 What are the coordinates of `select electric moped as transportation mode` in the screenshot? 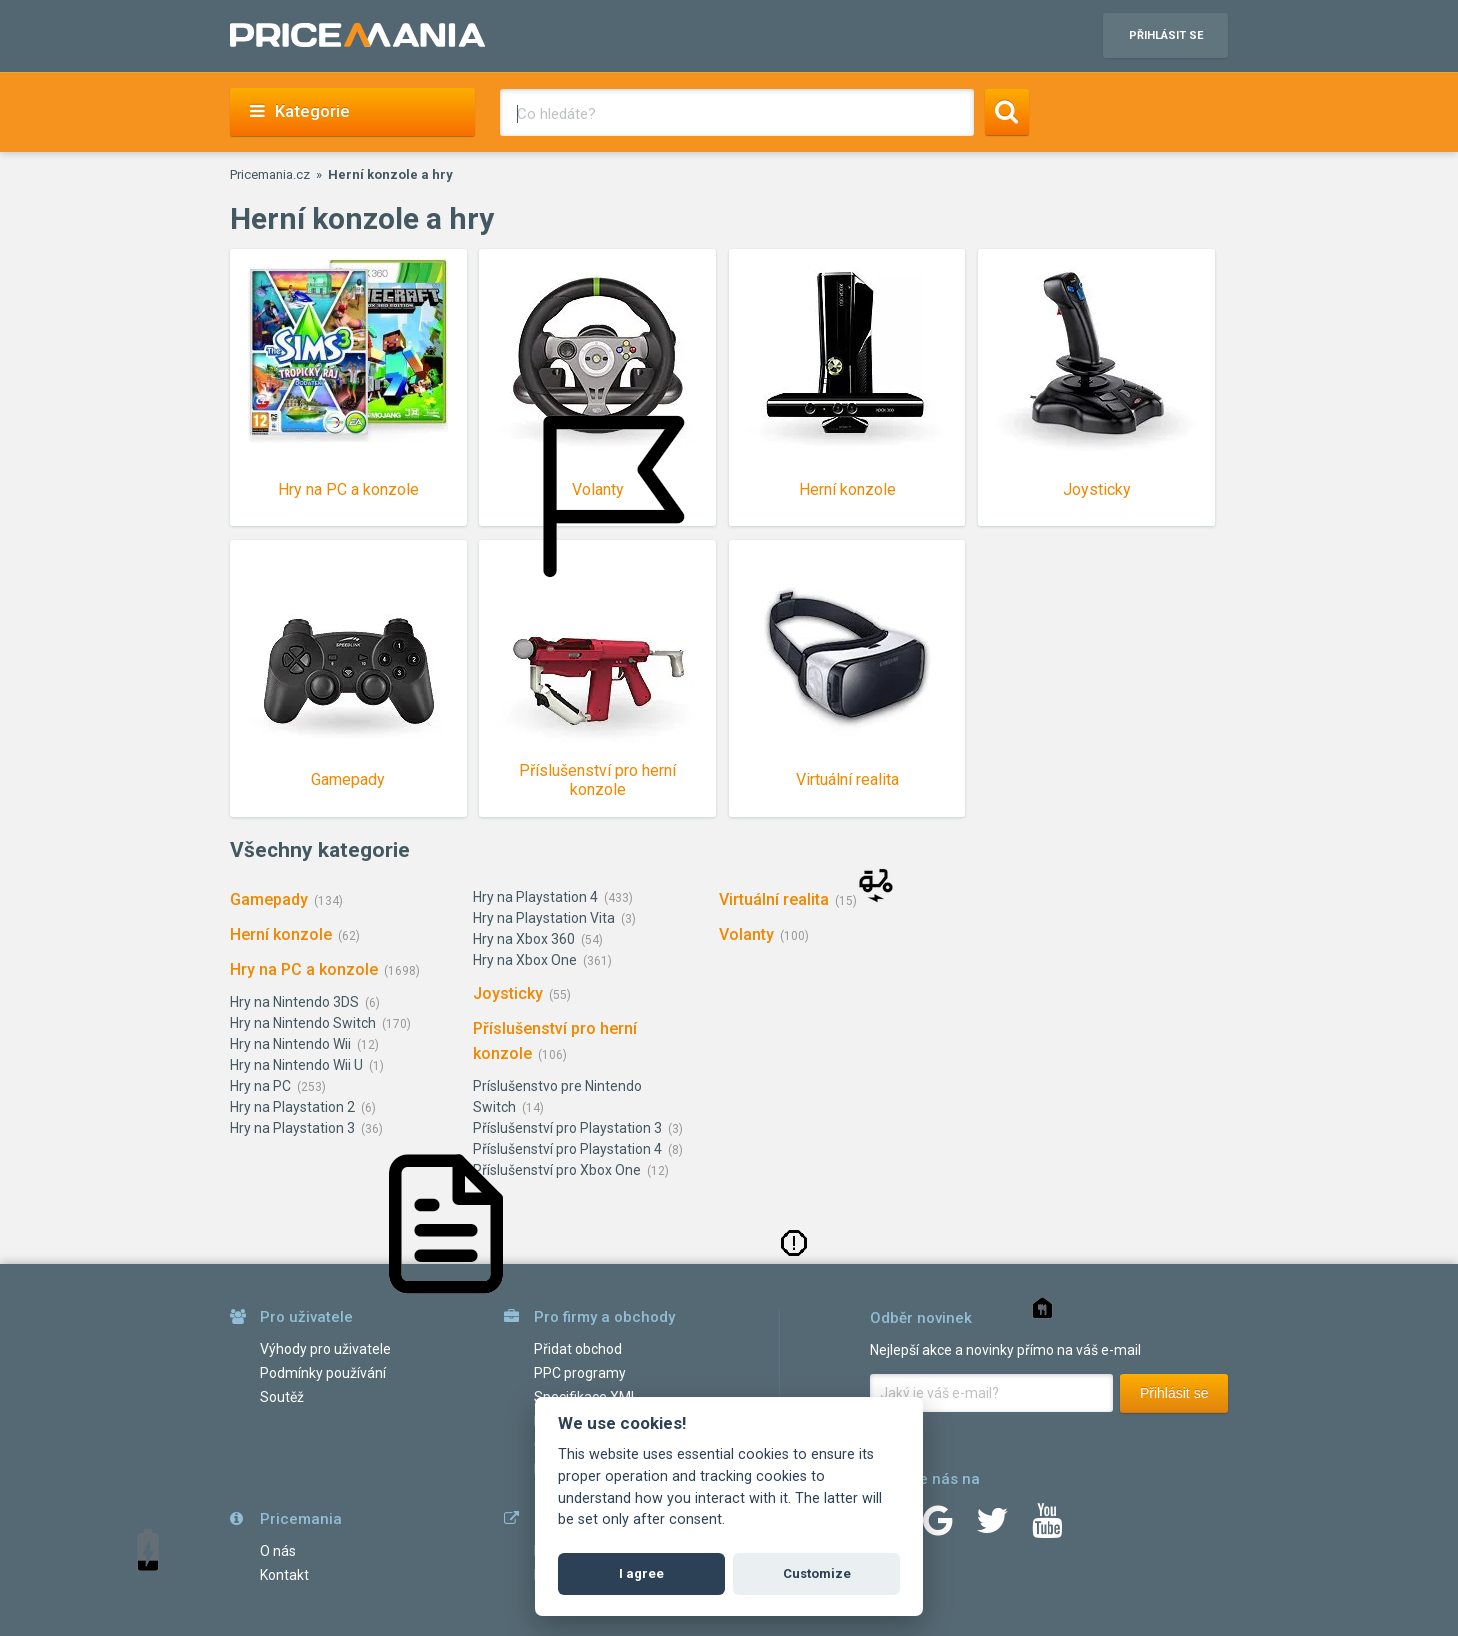 It's located at (876, 884).